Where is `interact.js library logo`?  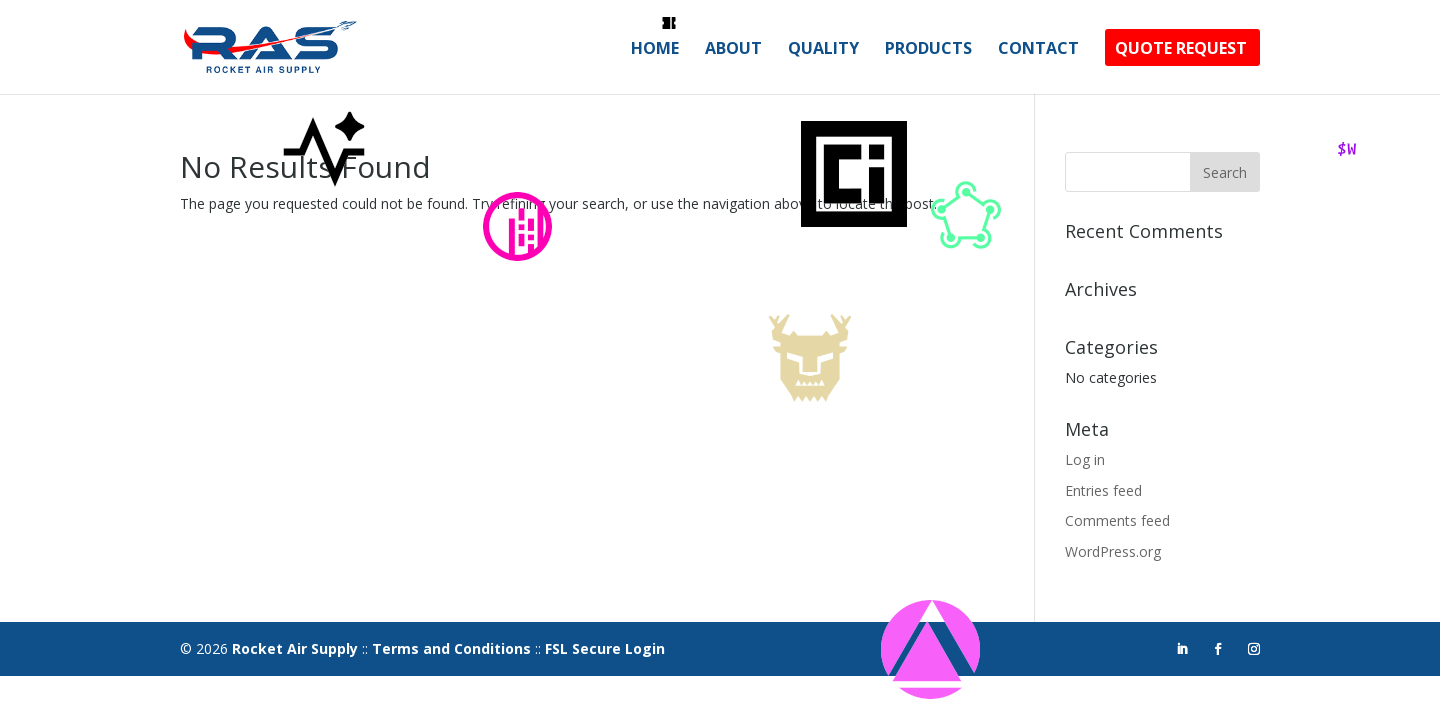
interact.js library logo is located at coordinates (930, 649).